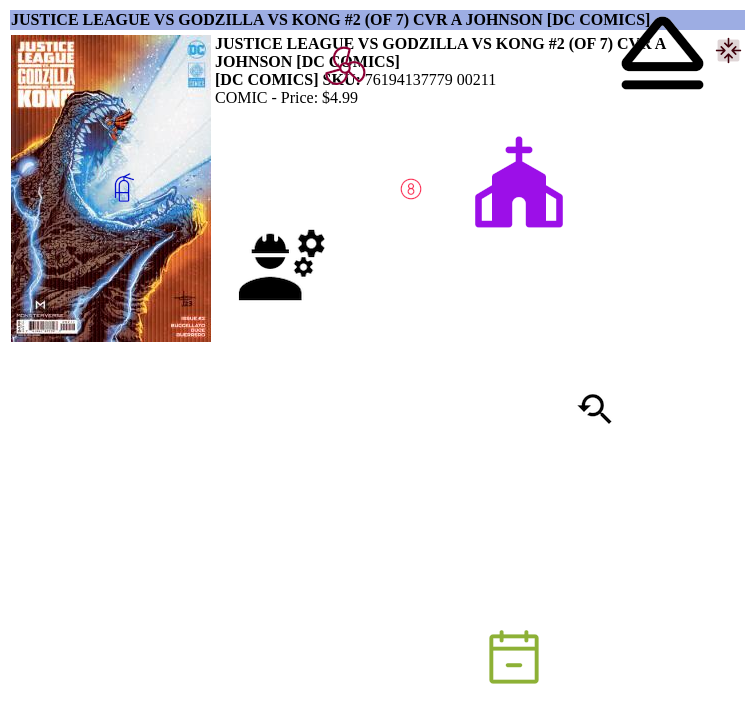 The height and width of the screenshot is (720, 755). I want to click on redo or retry a search, so click(594, 409).